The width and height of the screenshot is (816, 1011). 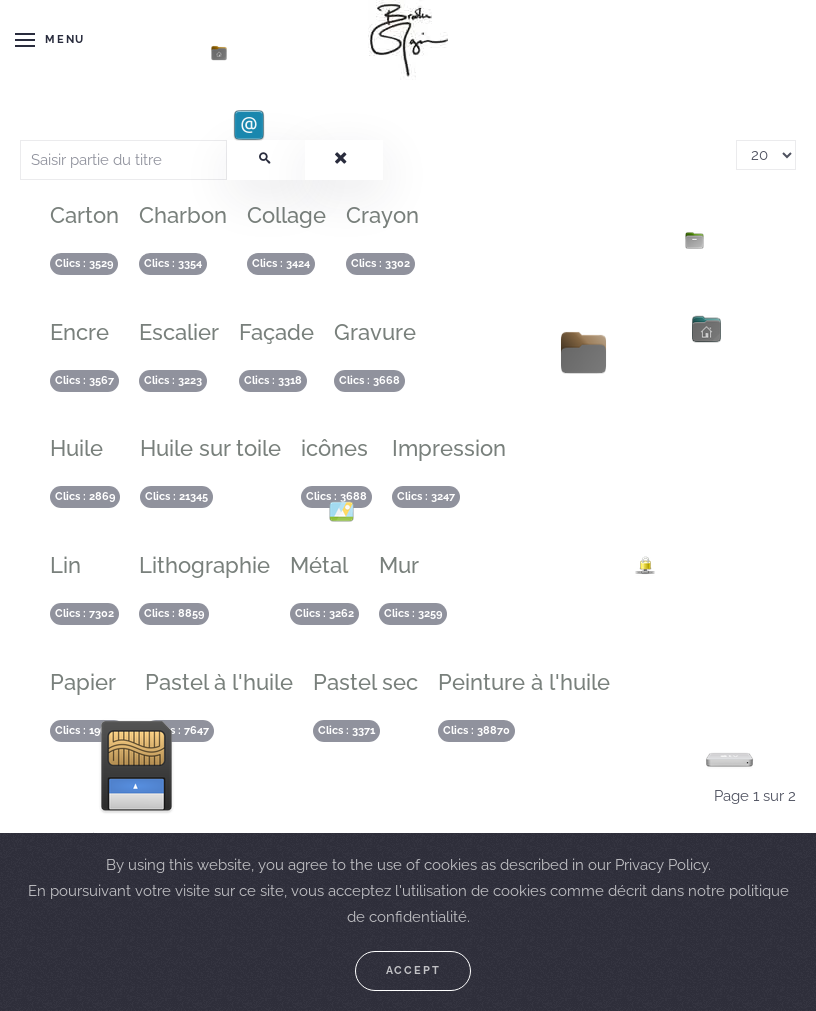 I want to click on indicates a folder is ready to accept dragged items, so click(x=583, y=352).